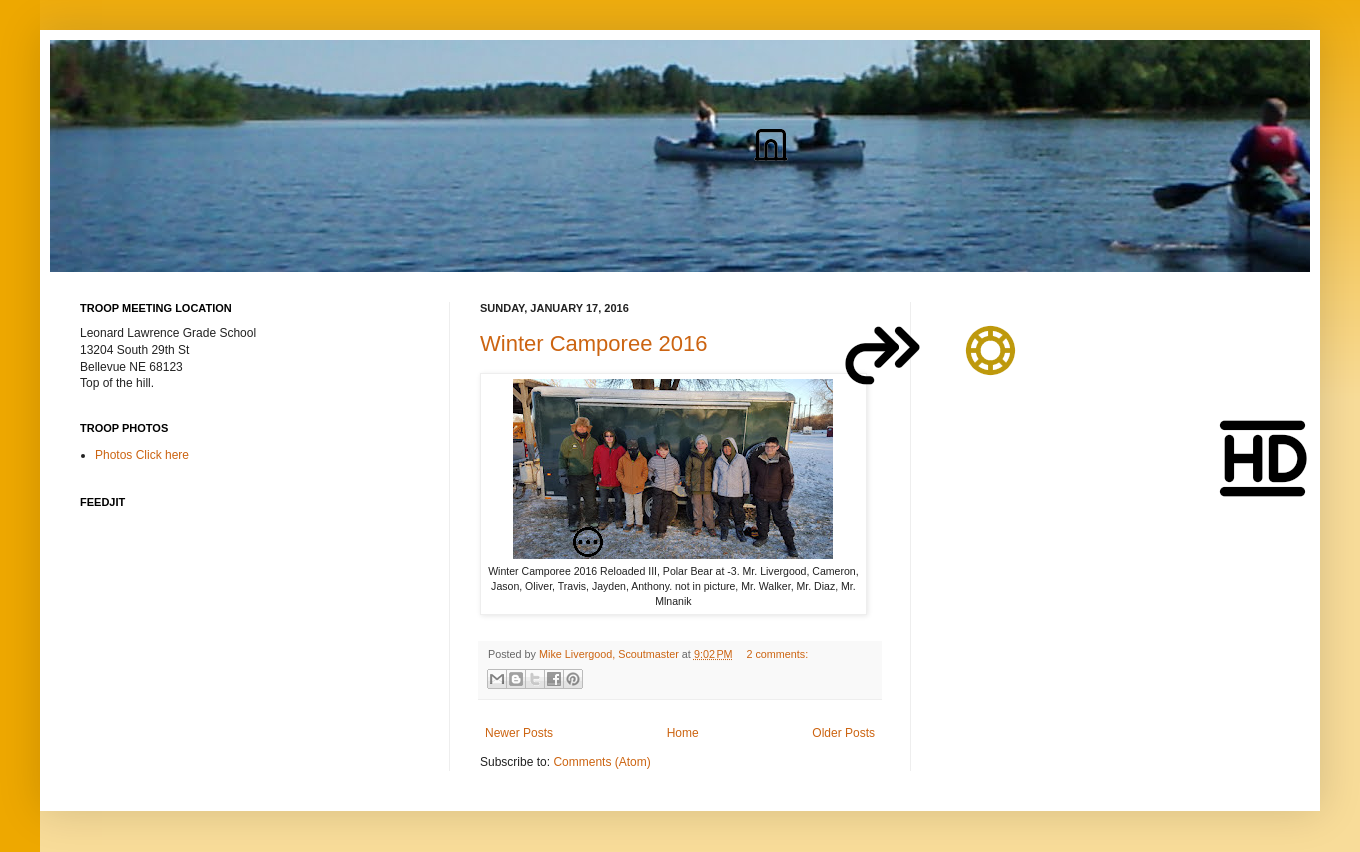  I want to click on forward or share to multiple recipients, so click(882, 355).